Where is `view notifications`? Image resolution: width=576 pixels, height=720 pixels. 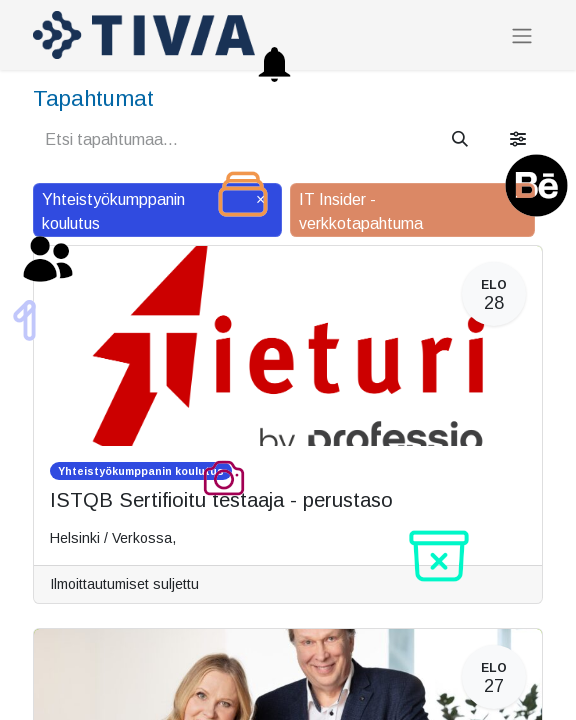
view notifications is located at coordinates (274, 64).